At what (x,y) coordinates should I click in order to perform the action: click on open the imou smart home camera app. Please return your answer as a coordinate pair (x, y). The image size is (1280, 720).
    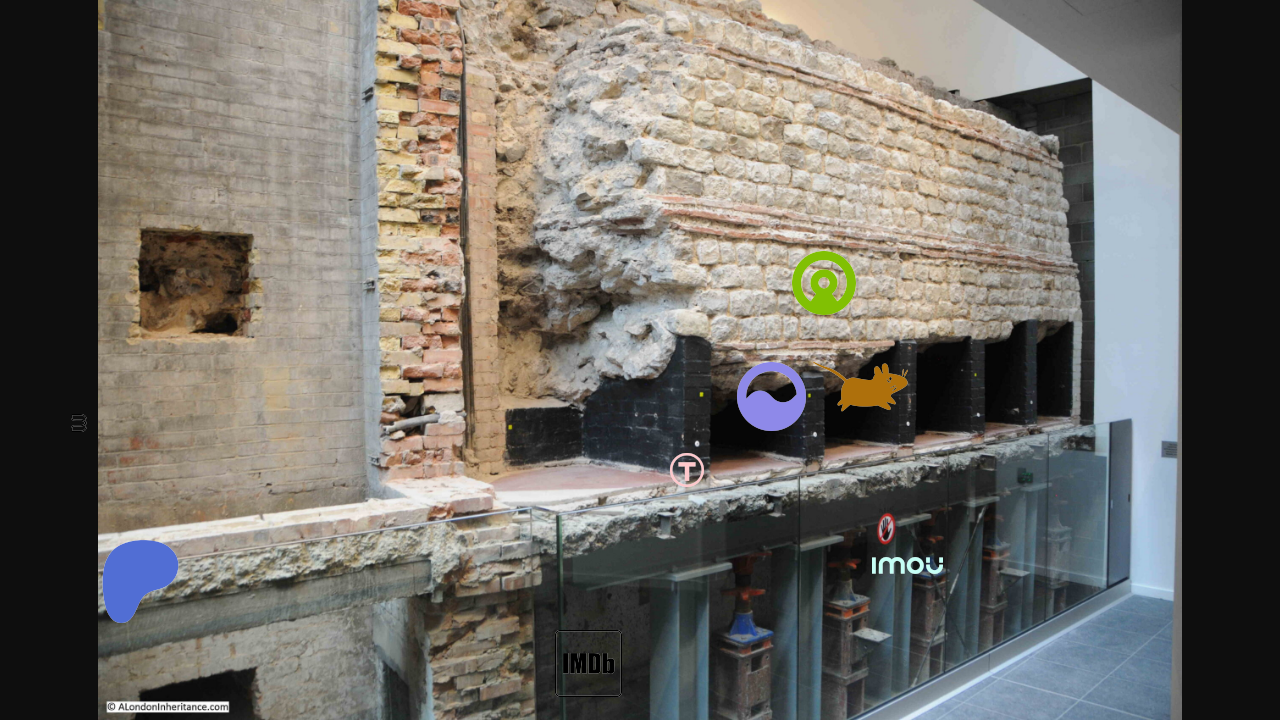
    Looking at the image, I should click on (907, 565).